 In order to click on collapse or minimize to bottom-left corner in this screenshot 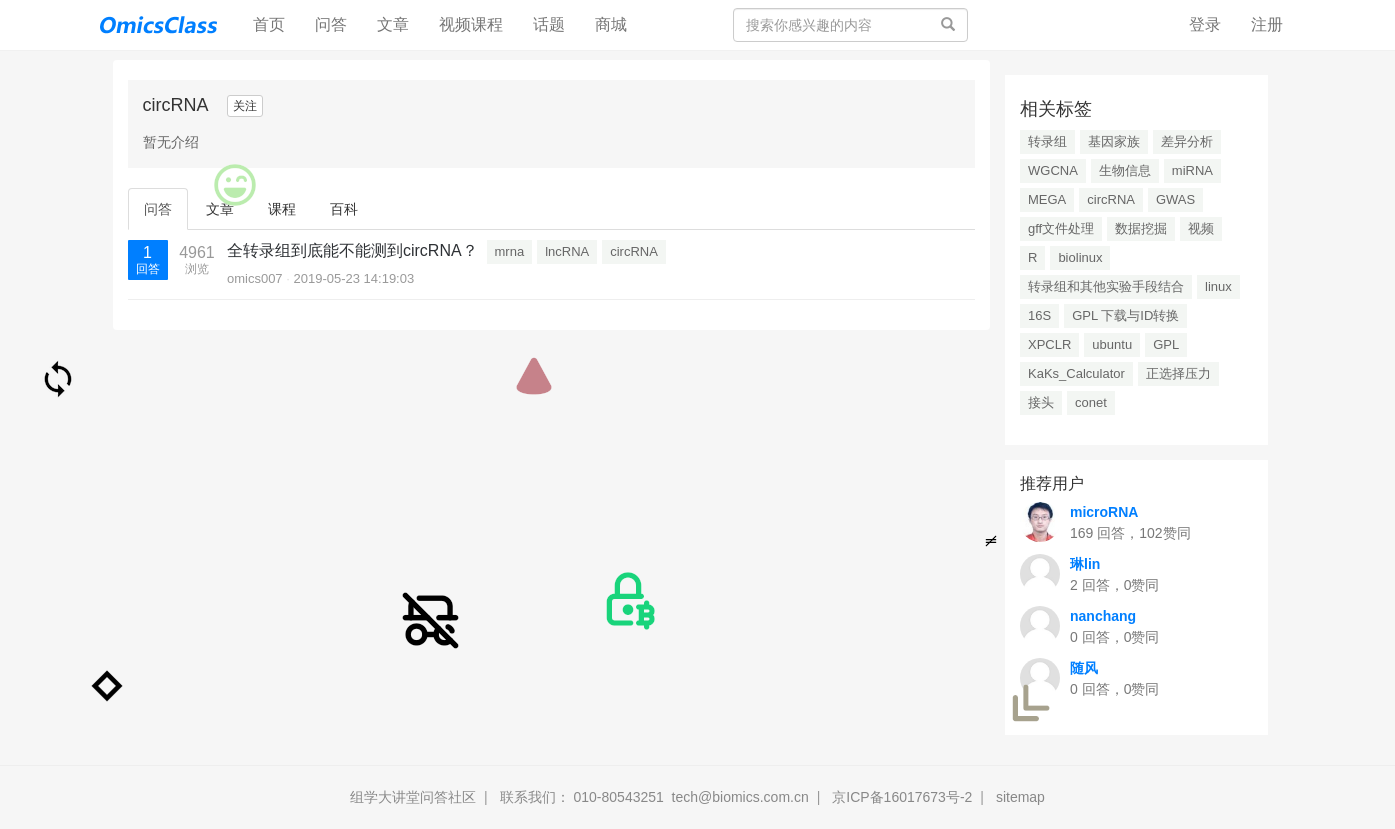, I will do `click(1028, 705)`.